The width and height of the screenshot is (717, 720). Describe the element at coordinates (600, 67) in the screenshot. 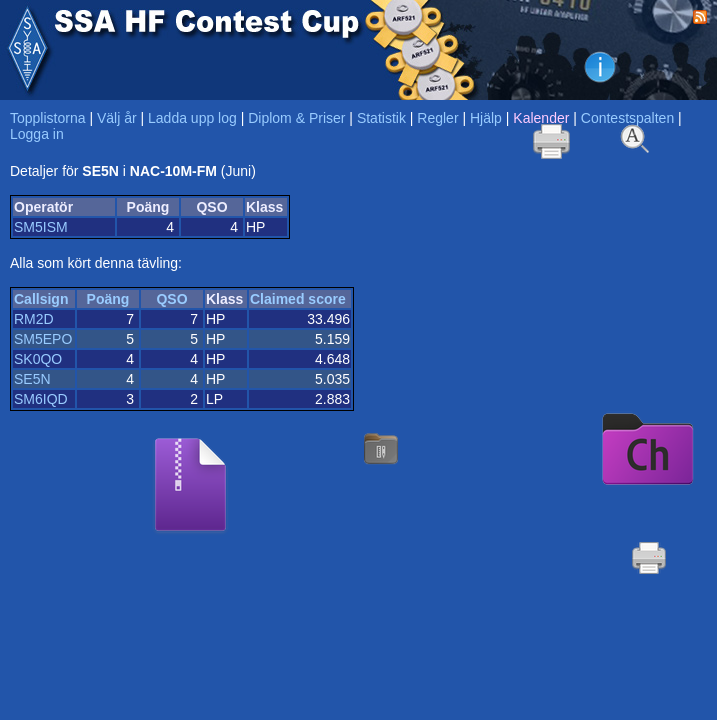

I see `indicates informational message or tip` at that location.